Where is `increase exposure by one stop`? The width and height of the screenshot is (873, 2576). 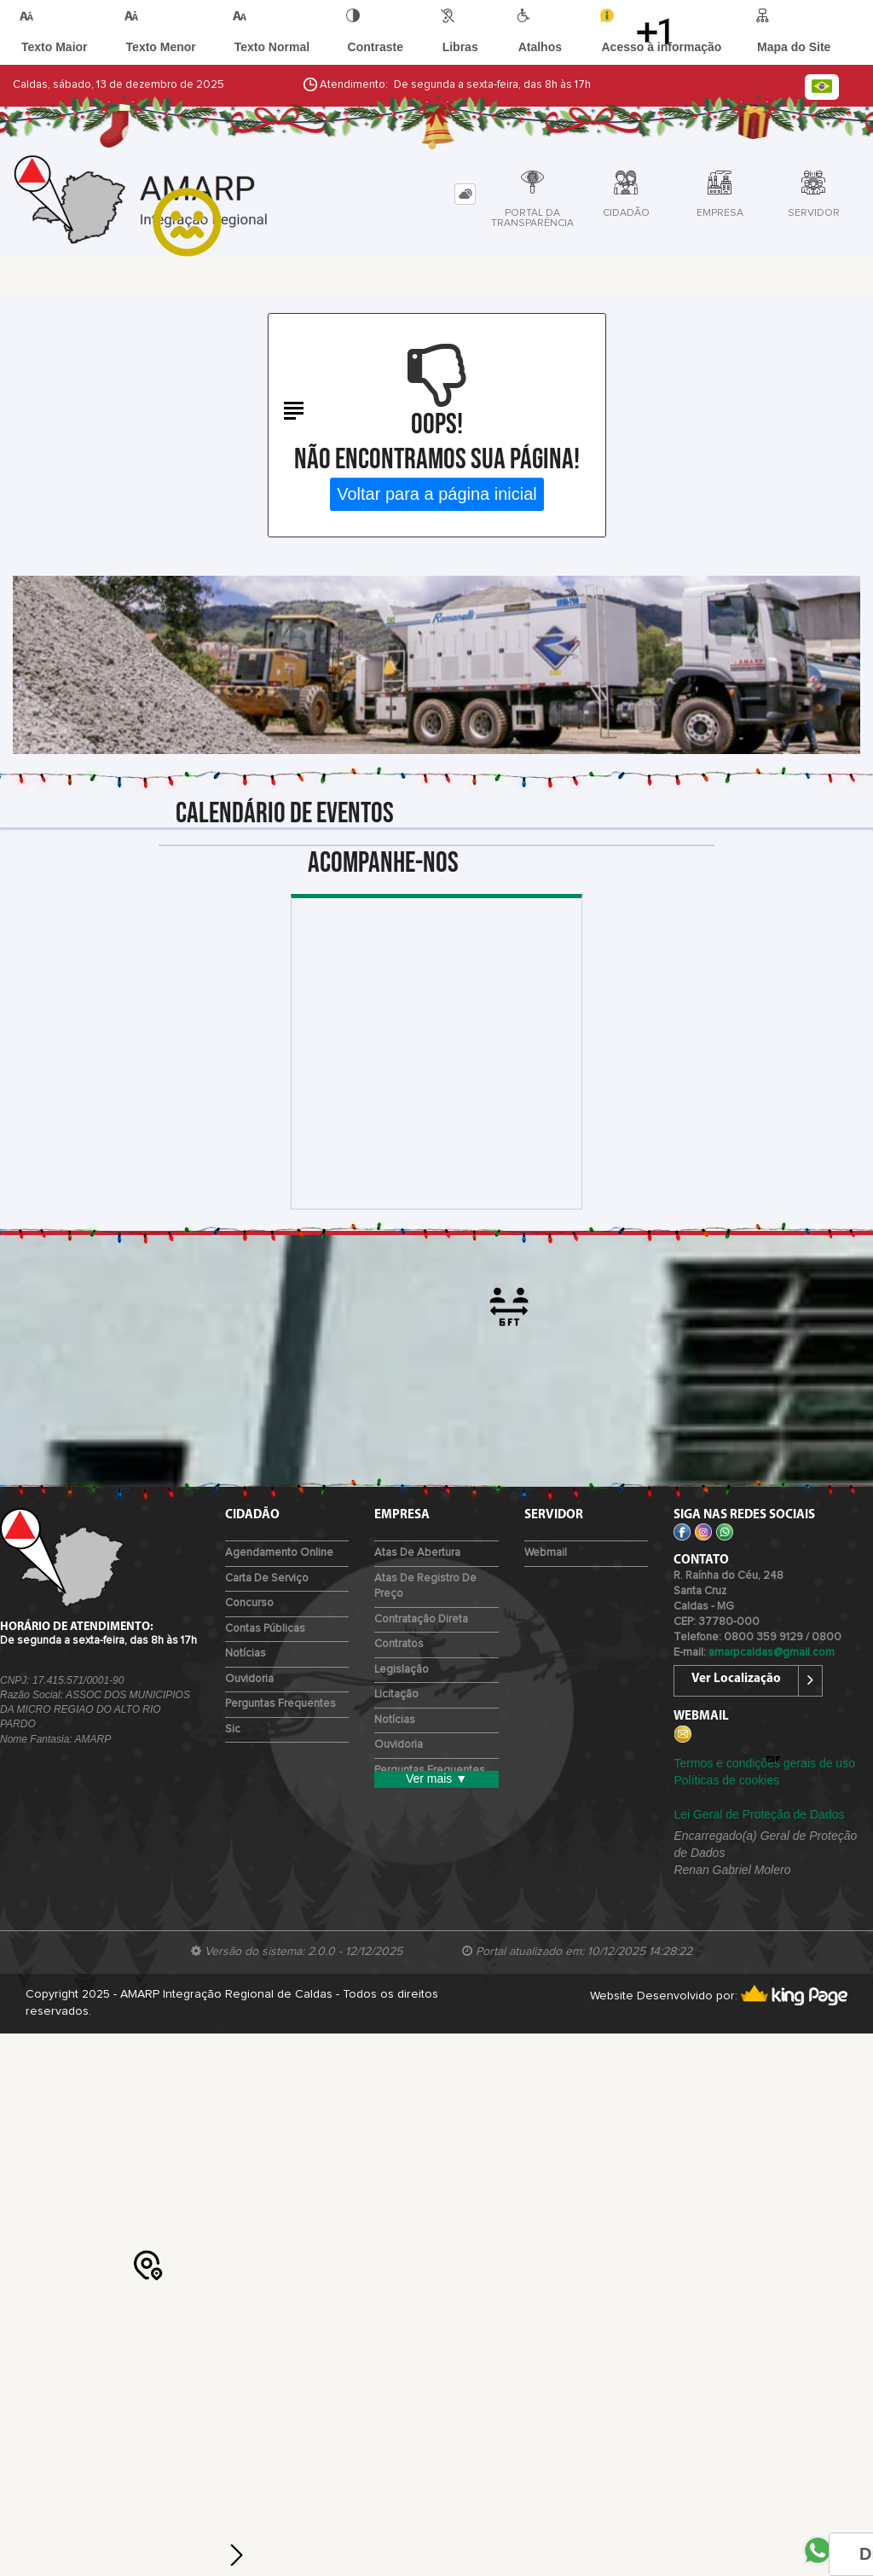 increase exposure by one stop is located at coordinates (653, 32).